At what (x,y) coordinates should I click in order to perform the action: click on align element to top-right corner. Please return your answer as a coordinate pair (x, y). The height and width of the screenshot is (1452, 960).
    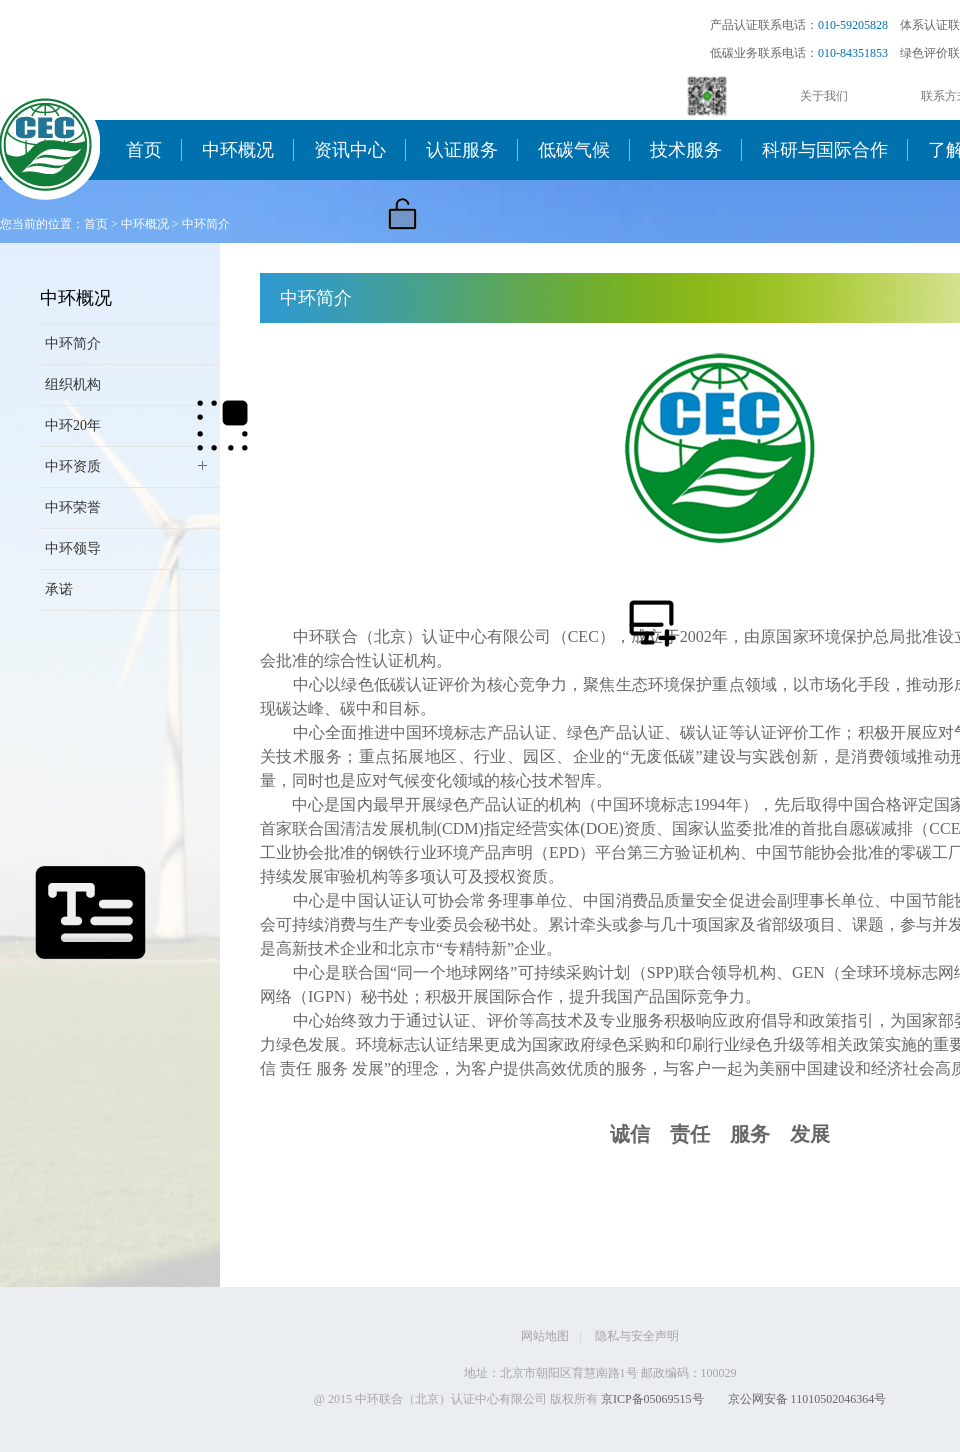
    Looking at the image, I should click on (222, 425).